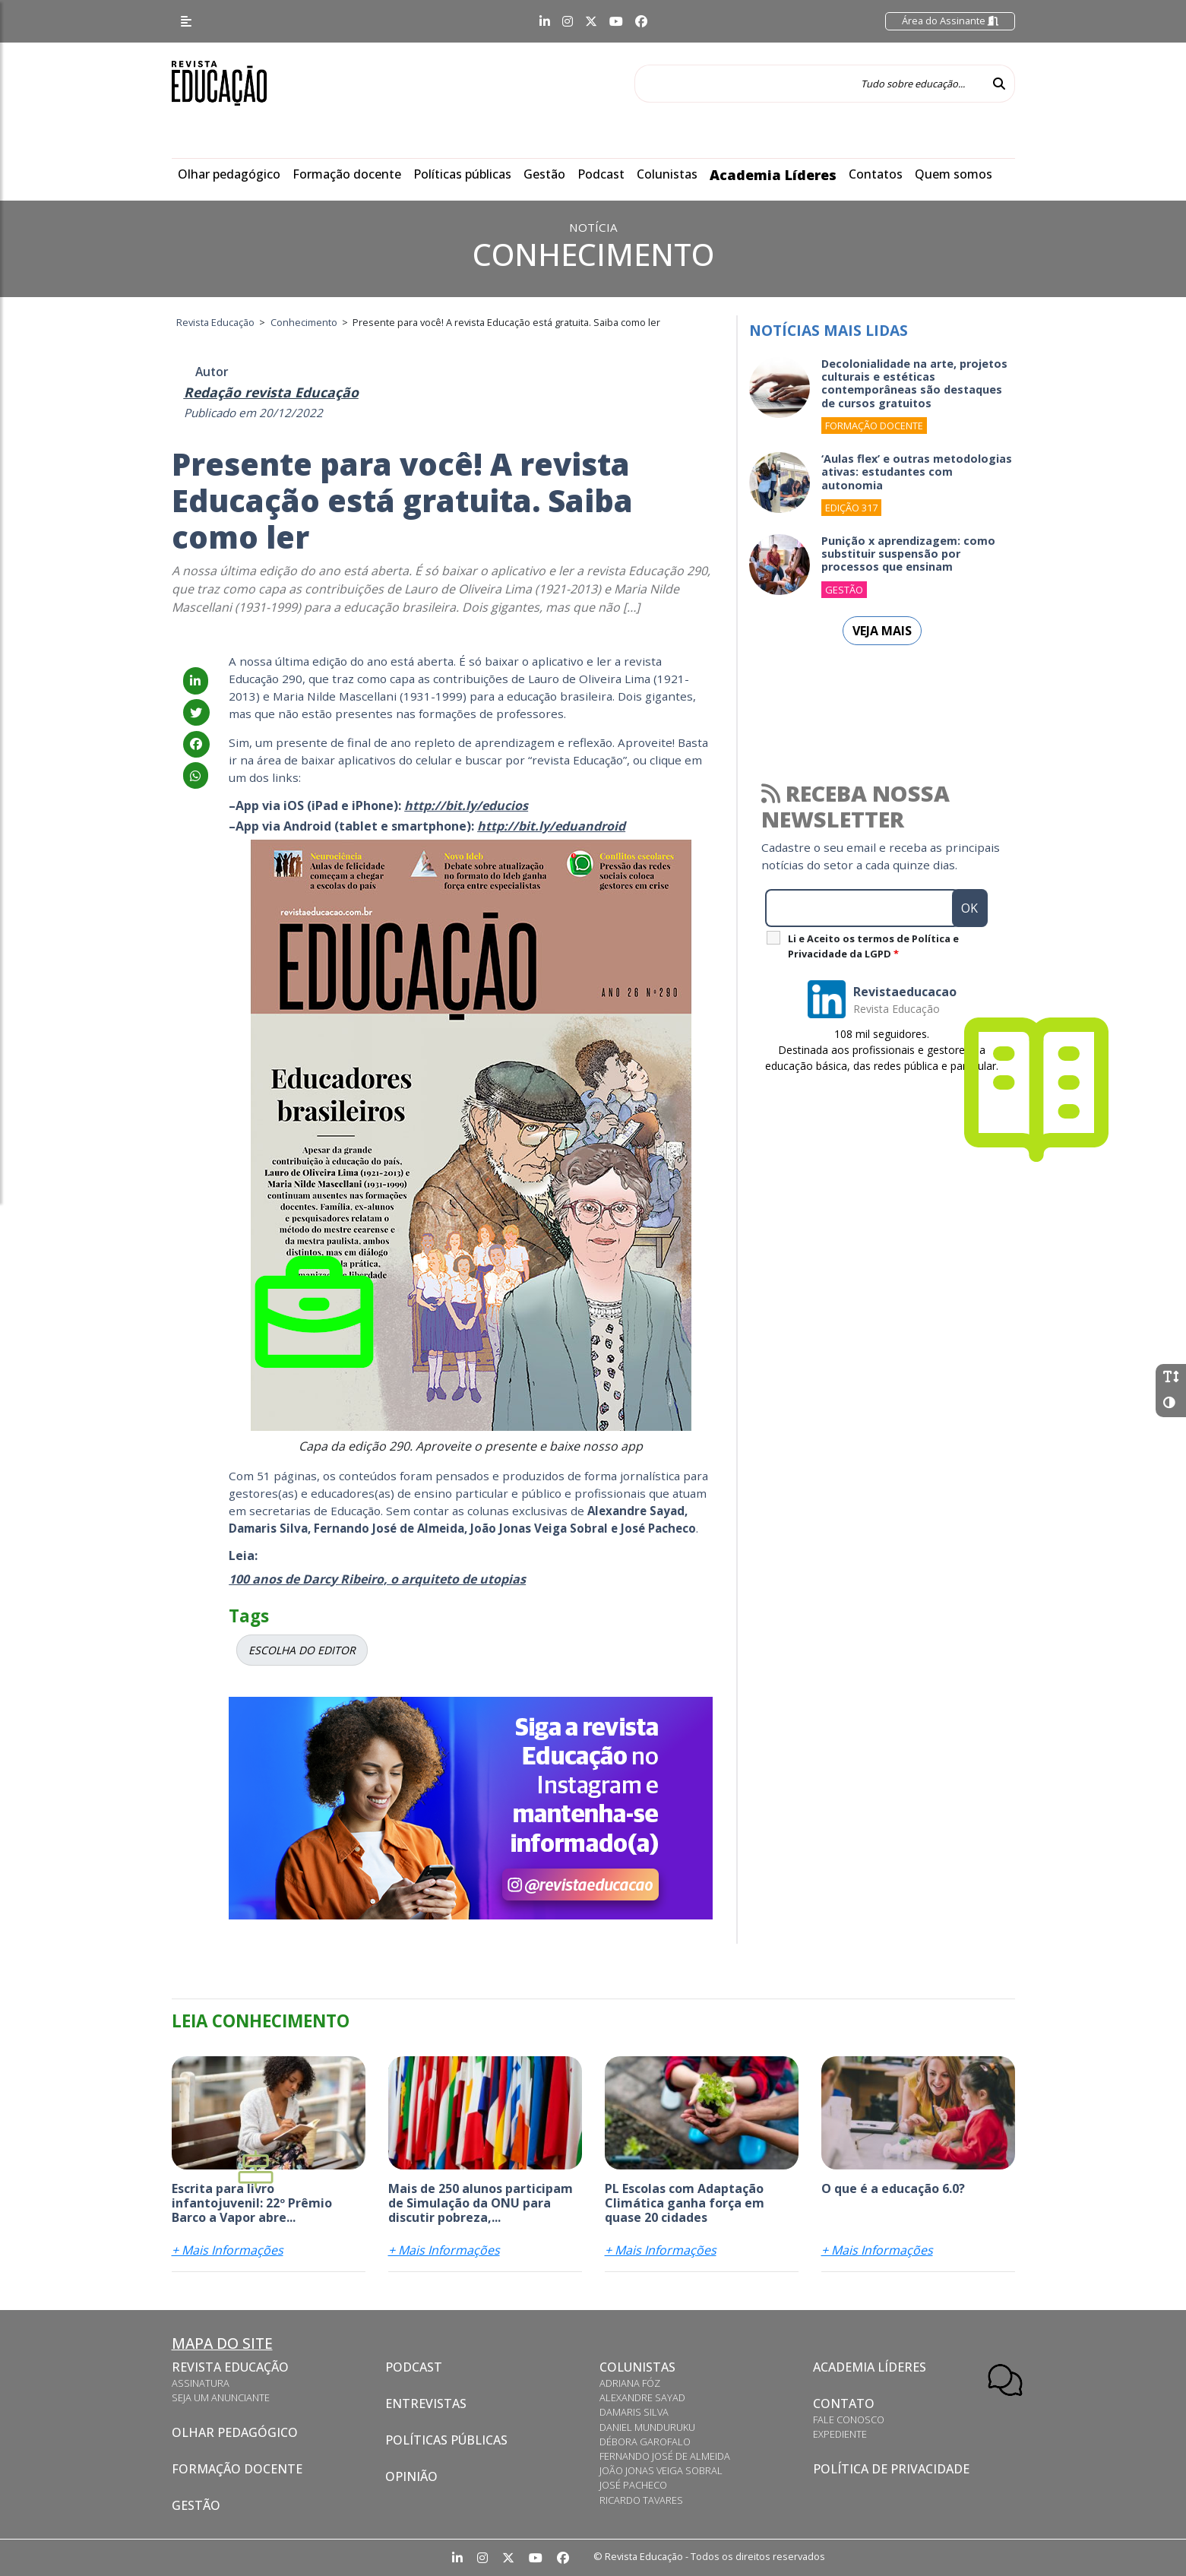 This screenshot has height=2576, width=1186. Describe the element at coordinates (1005, 2380) in the screenshot. I see `open chat or messaging` at that location.